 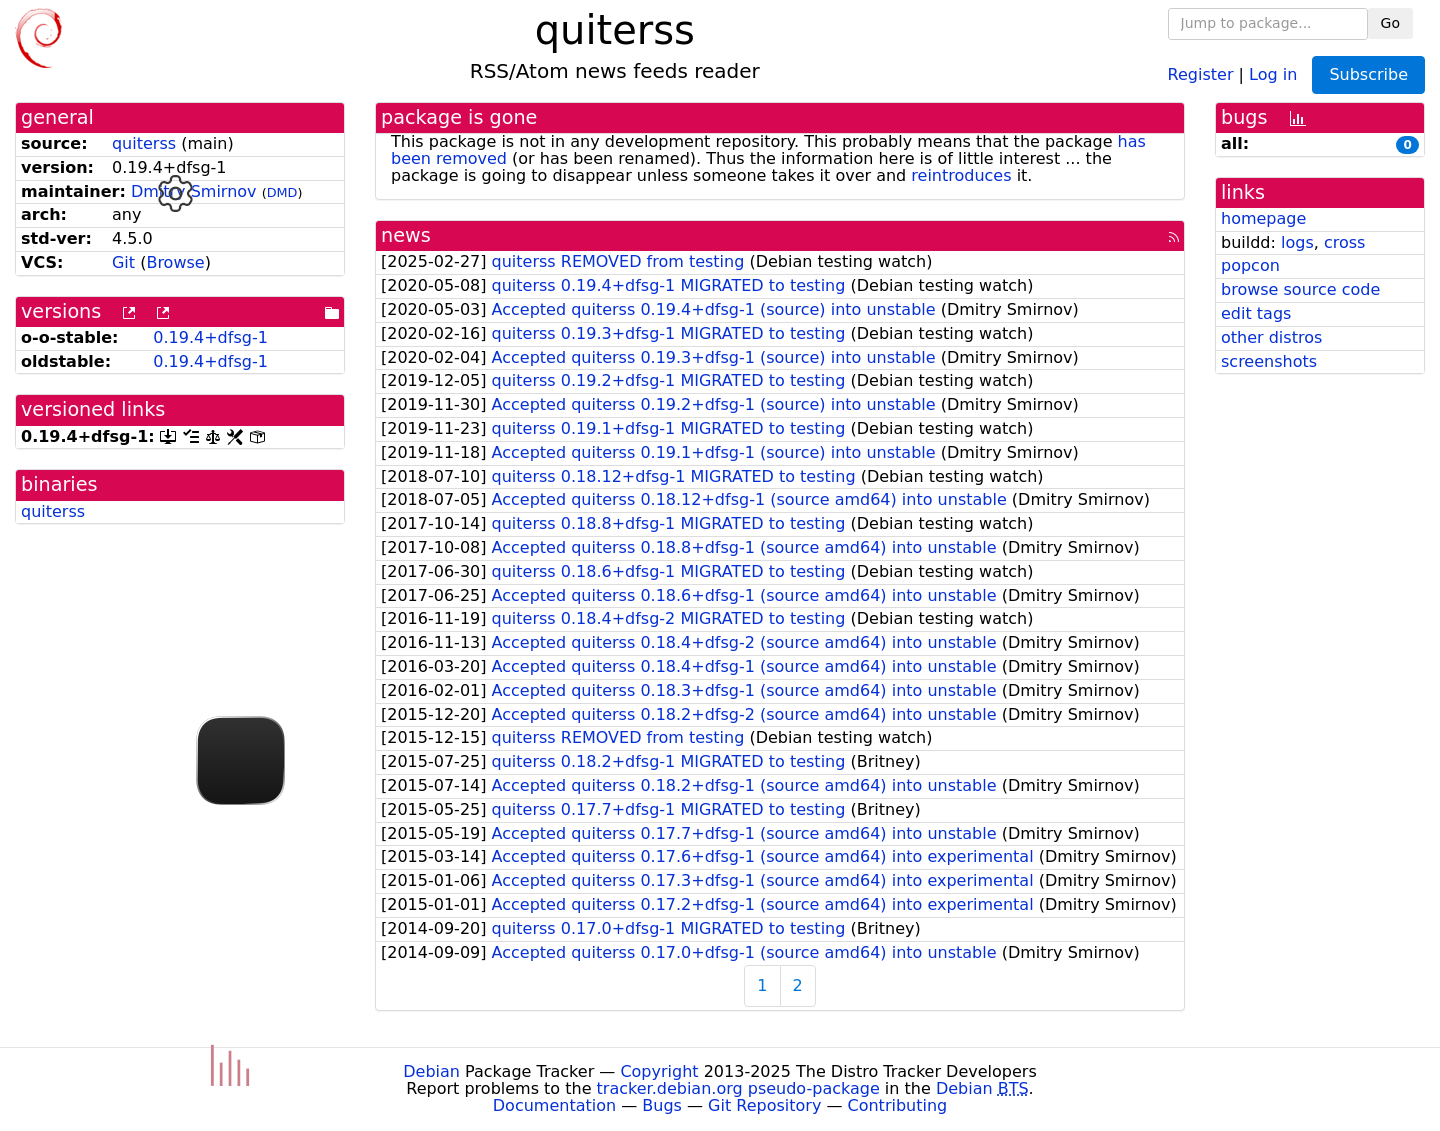 I want to click on adjust audio equalizer settings, so click(x=231, y=1065).